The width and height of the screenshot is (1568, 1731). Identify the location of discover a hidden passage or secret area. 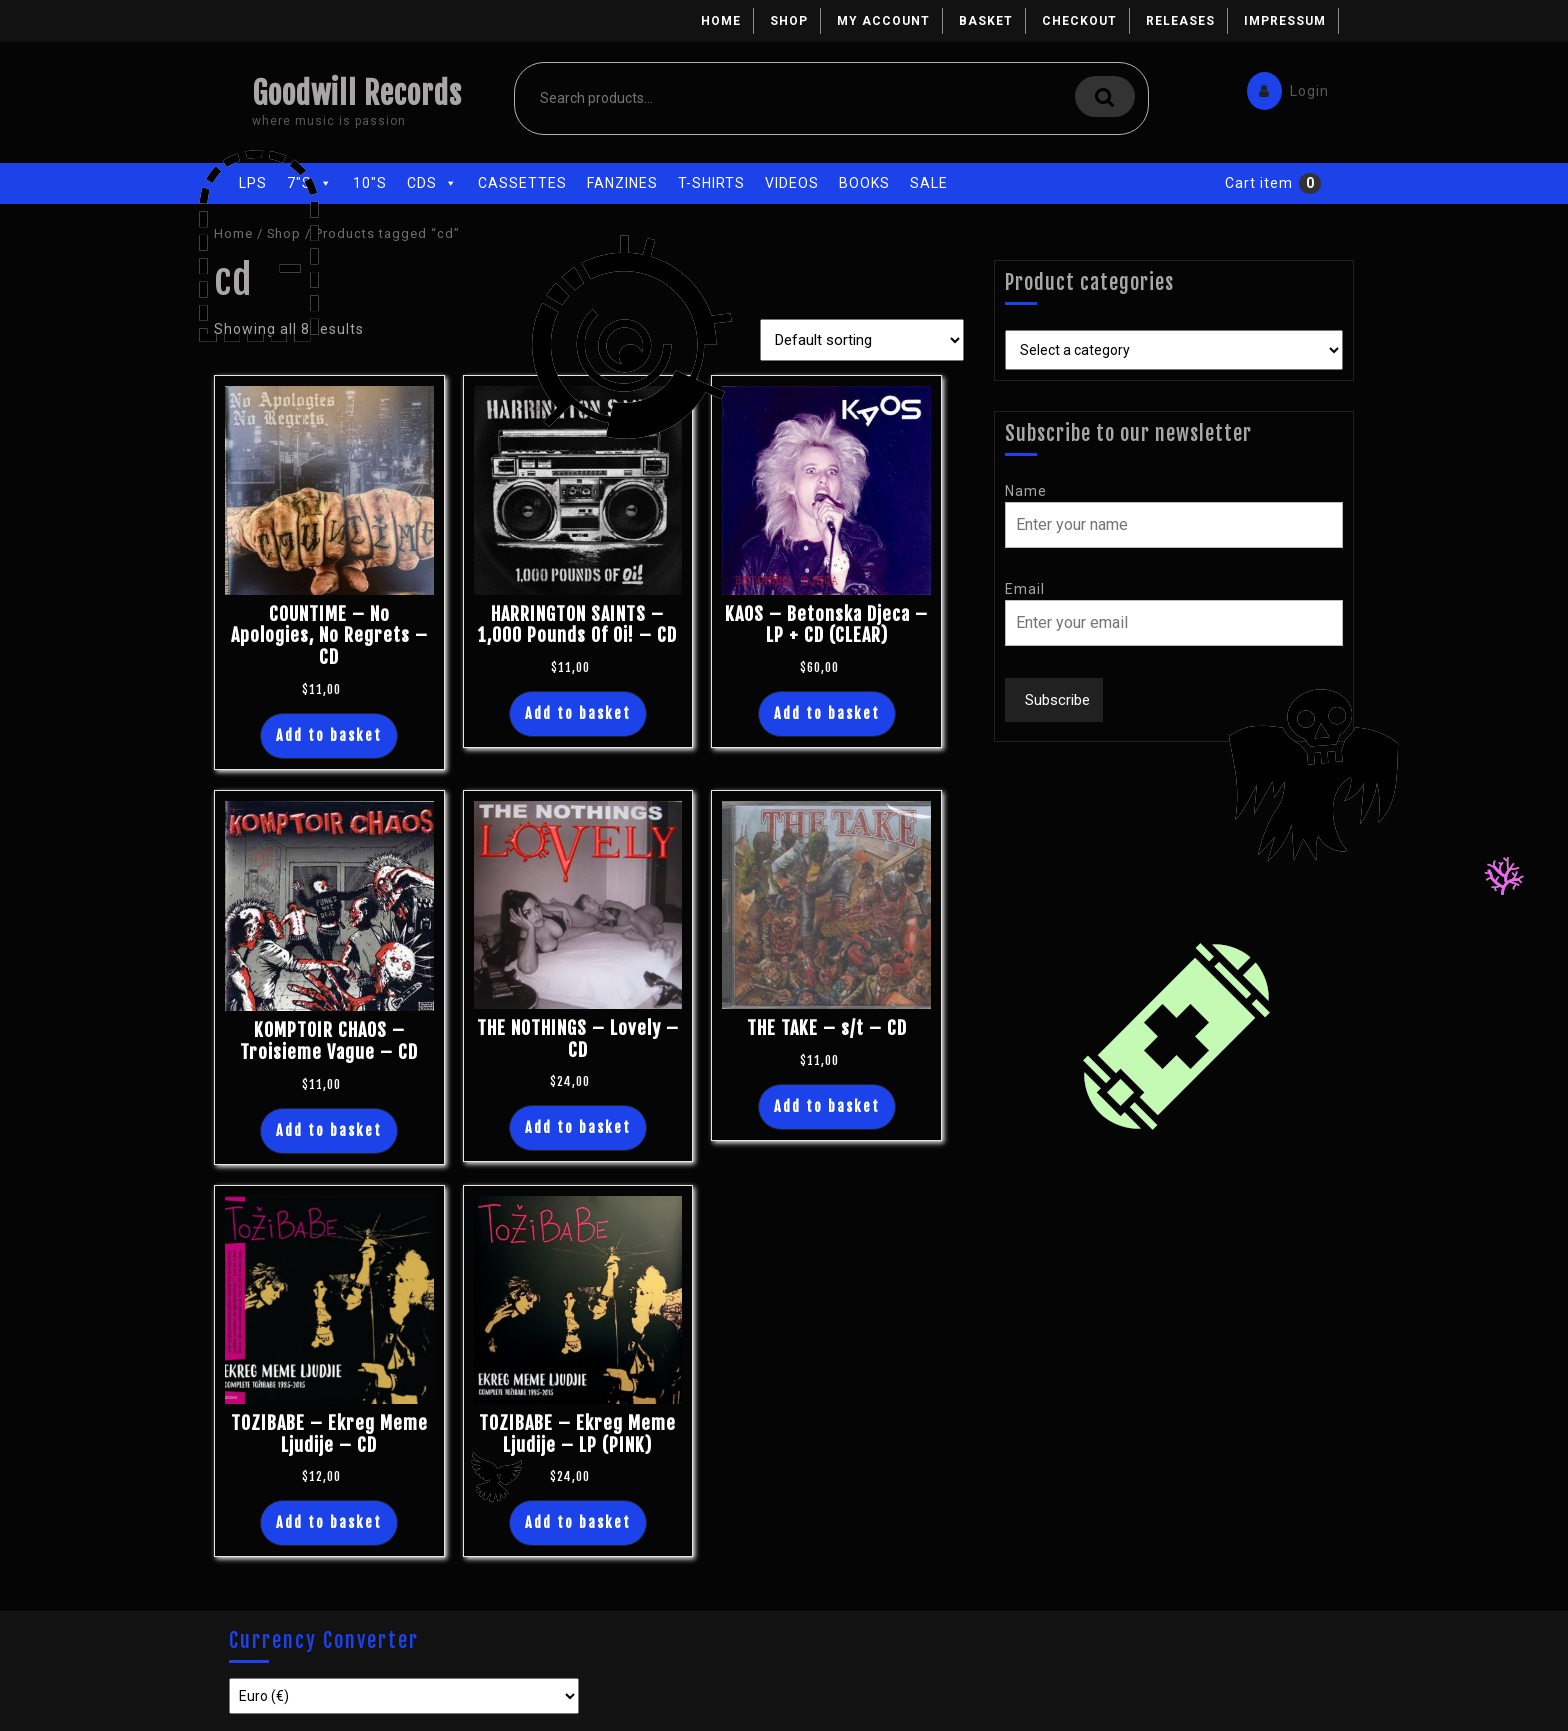
(259, 246).